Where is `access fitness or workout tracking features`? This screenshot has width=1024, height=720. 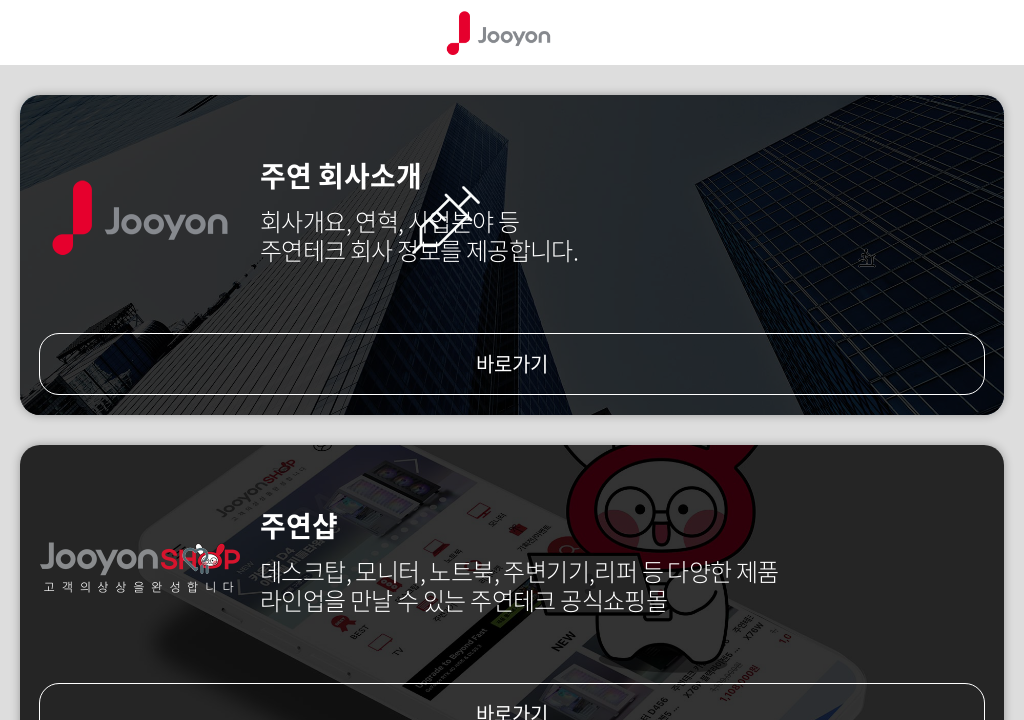
access fitness or workout tracking features is located at coordinates (867, 258).